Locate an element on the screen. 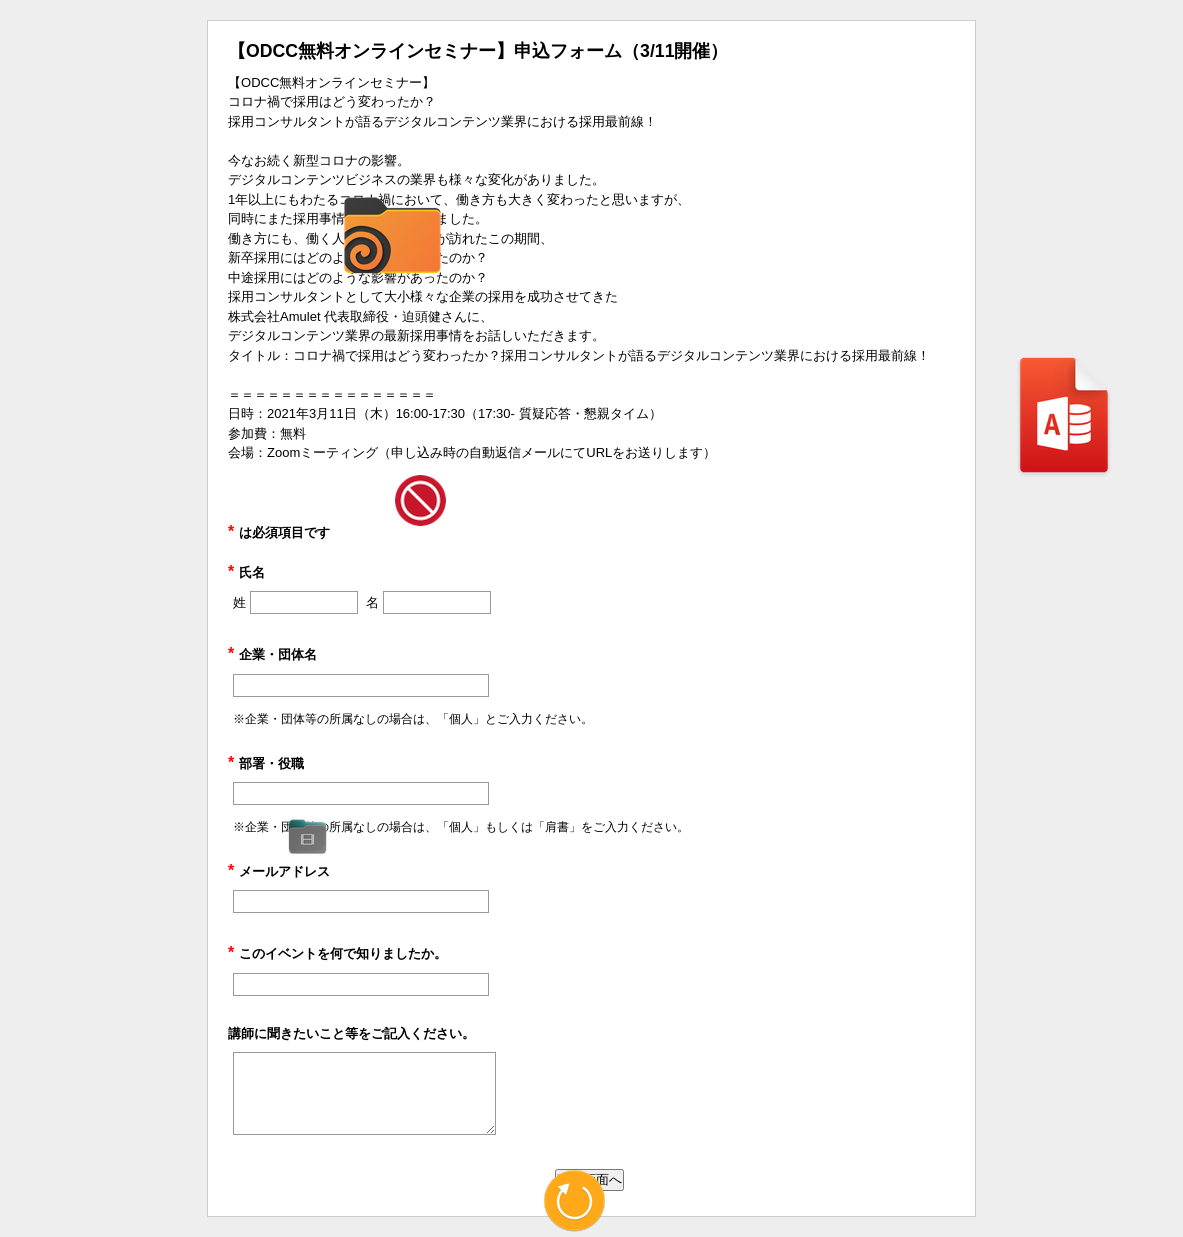 Image resolution: width=1183 pixels, height=1237 pixels. a microsoft access database file is located at coordinates (1064, 415).